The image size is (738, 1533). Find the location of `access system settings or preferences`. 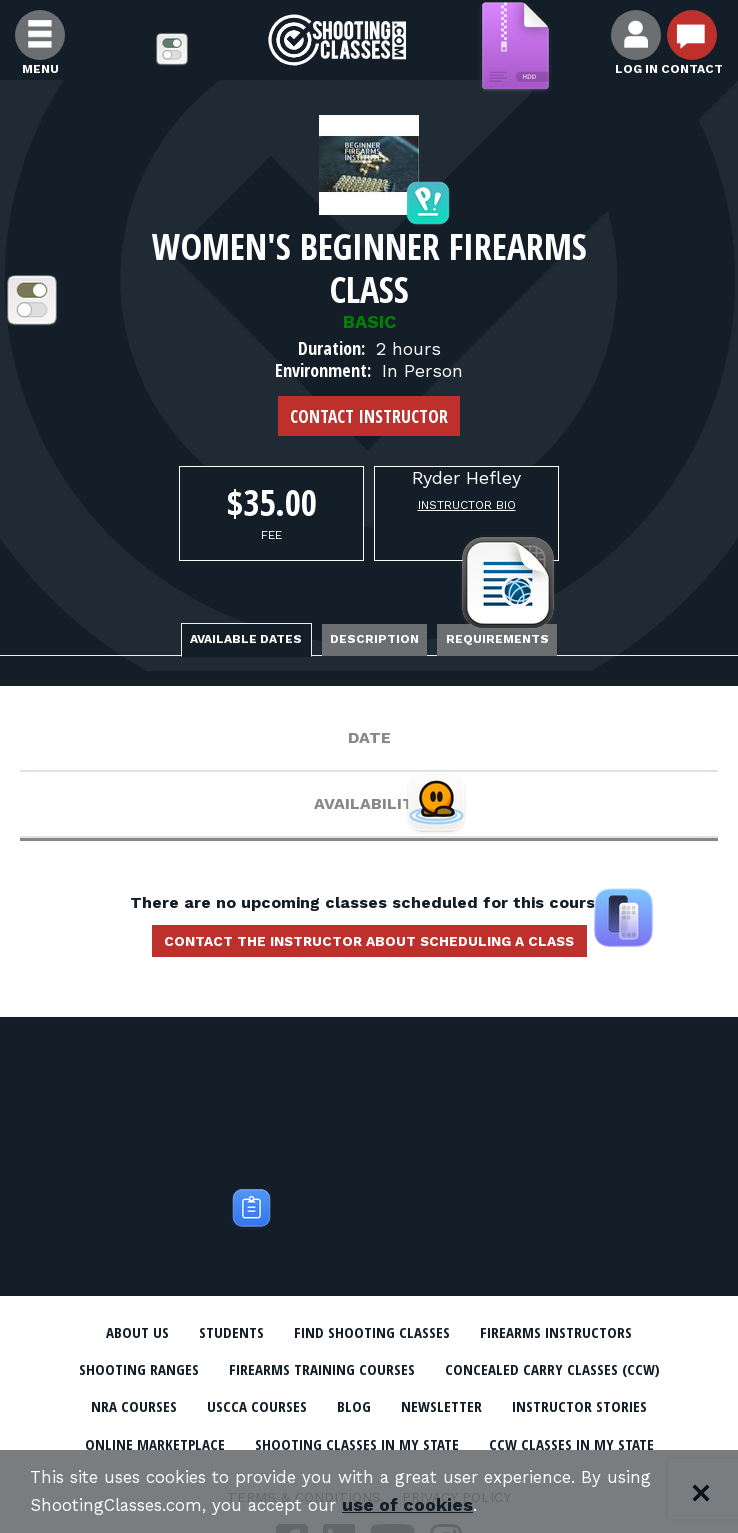

access system settings or preferences is located at coordinates (32, 300).